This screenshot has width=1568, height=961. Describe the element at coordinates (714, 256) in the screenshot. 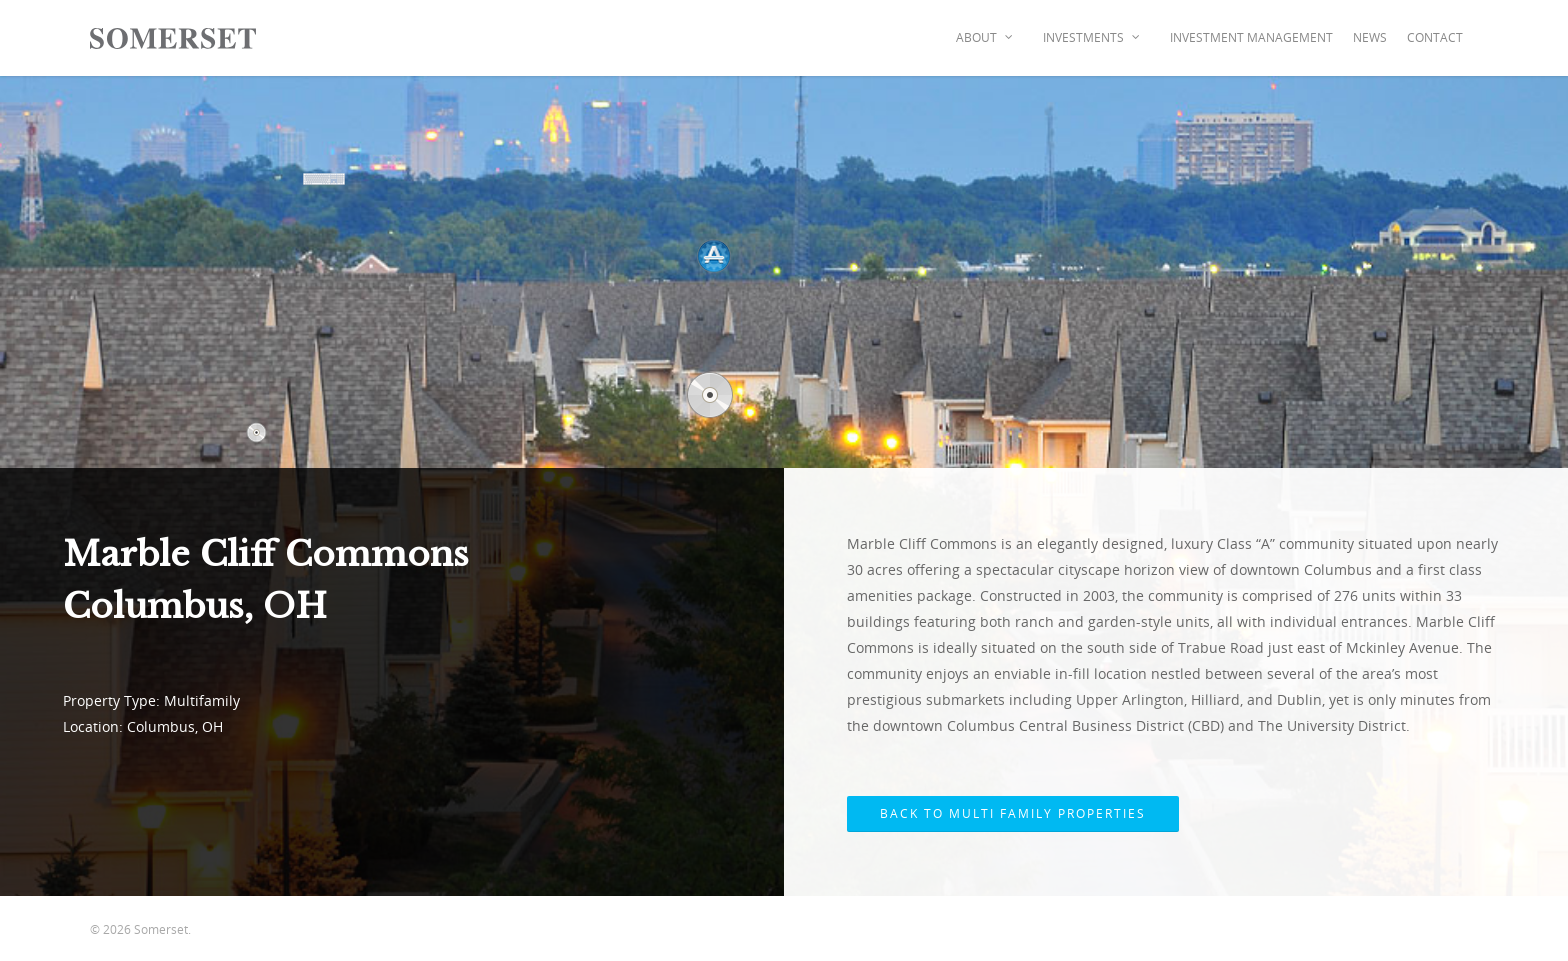

I see `open software properties settings` at that location.